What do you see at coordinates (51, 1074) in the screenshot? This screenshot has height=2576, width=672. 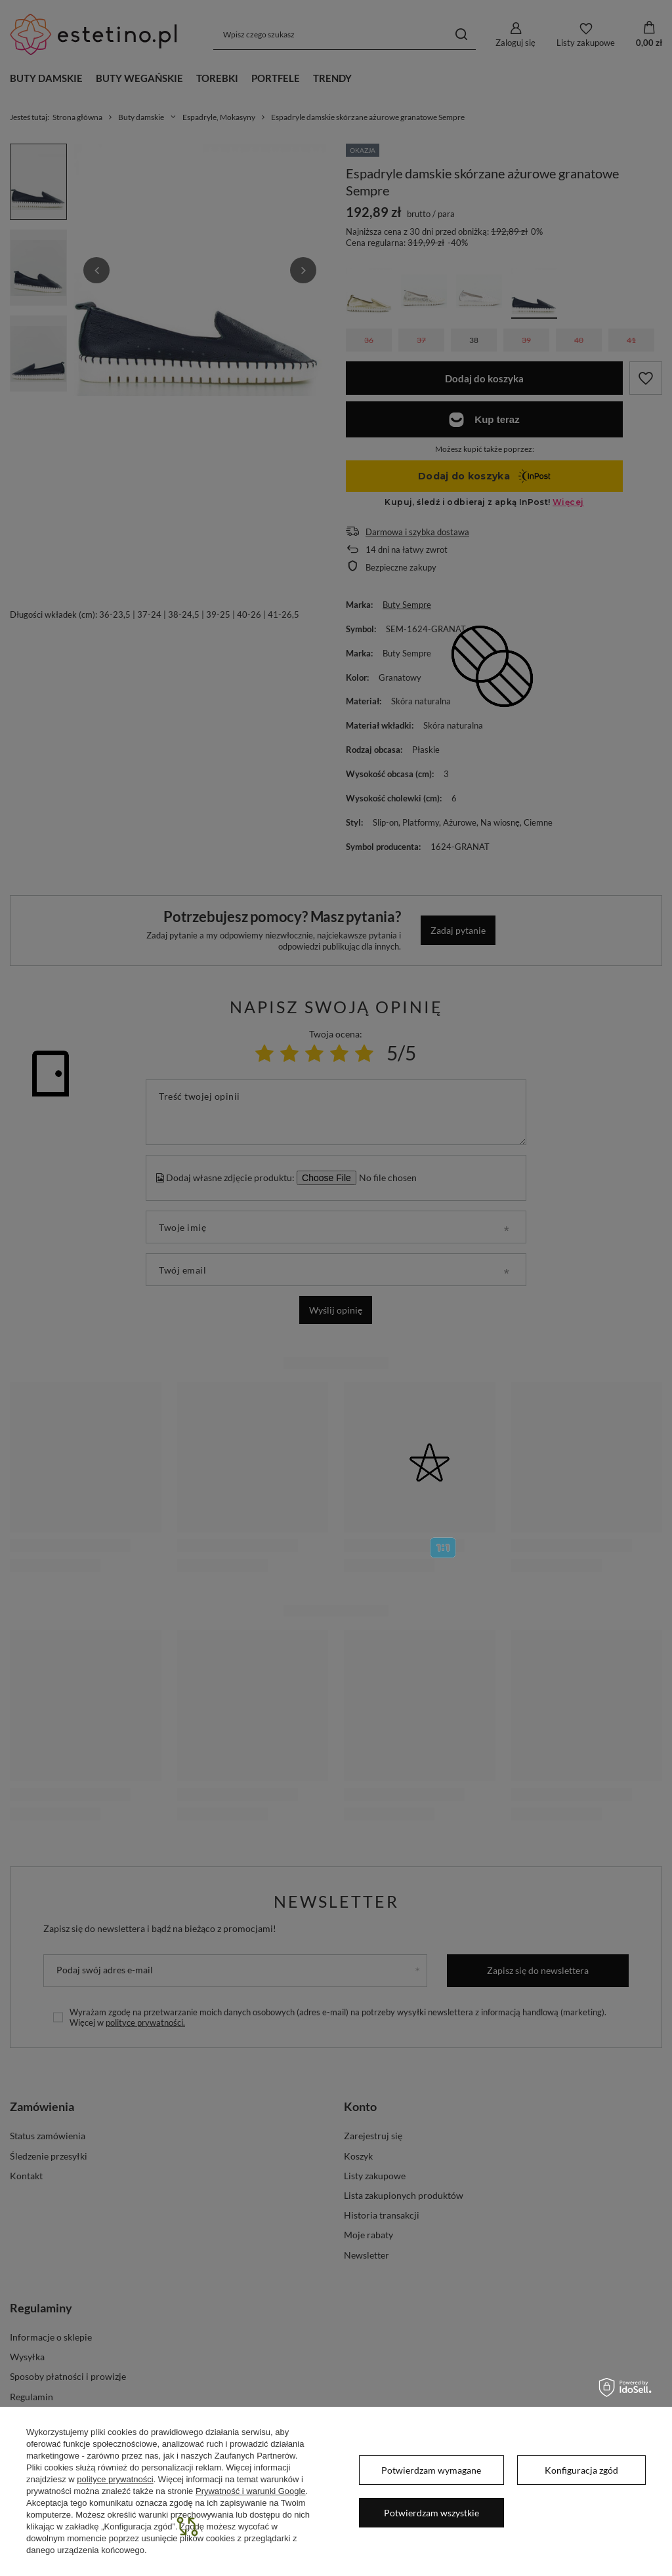 I see `access door sensor settings` at bounding box center [51, 1074].